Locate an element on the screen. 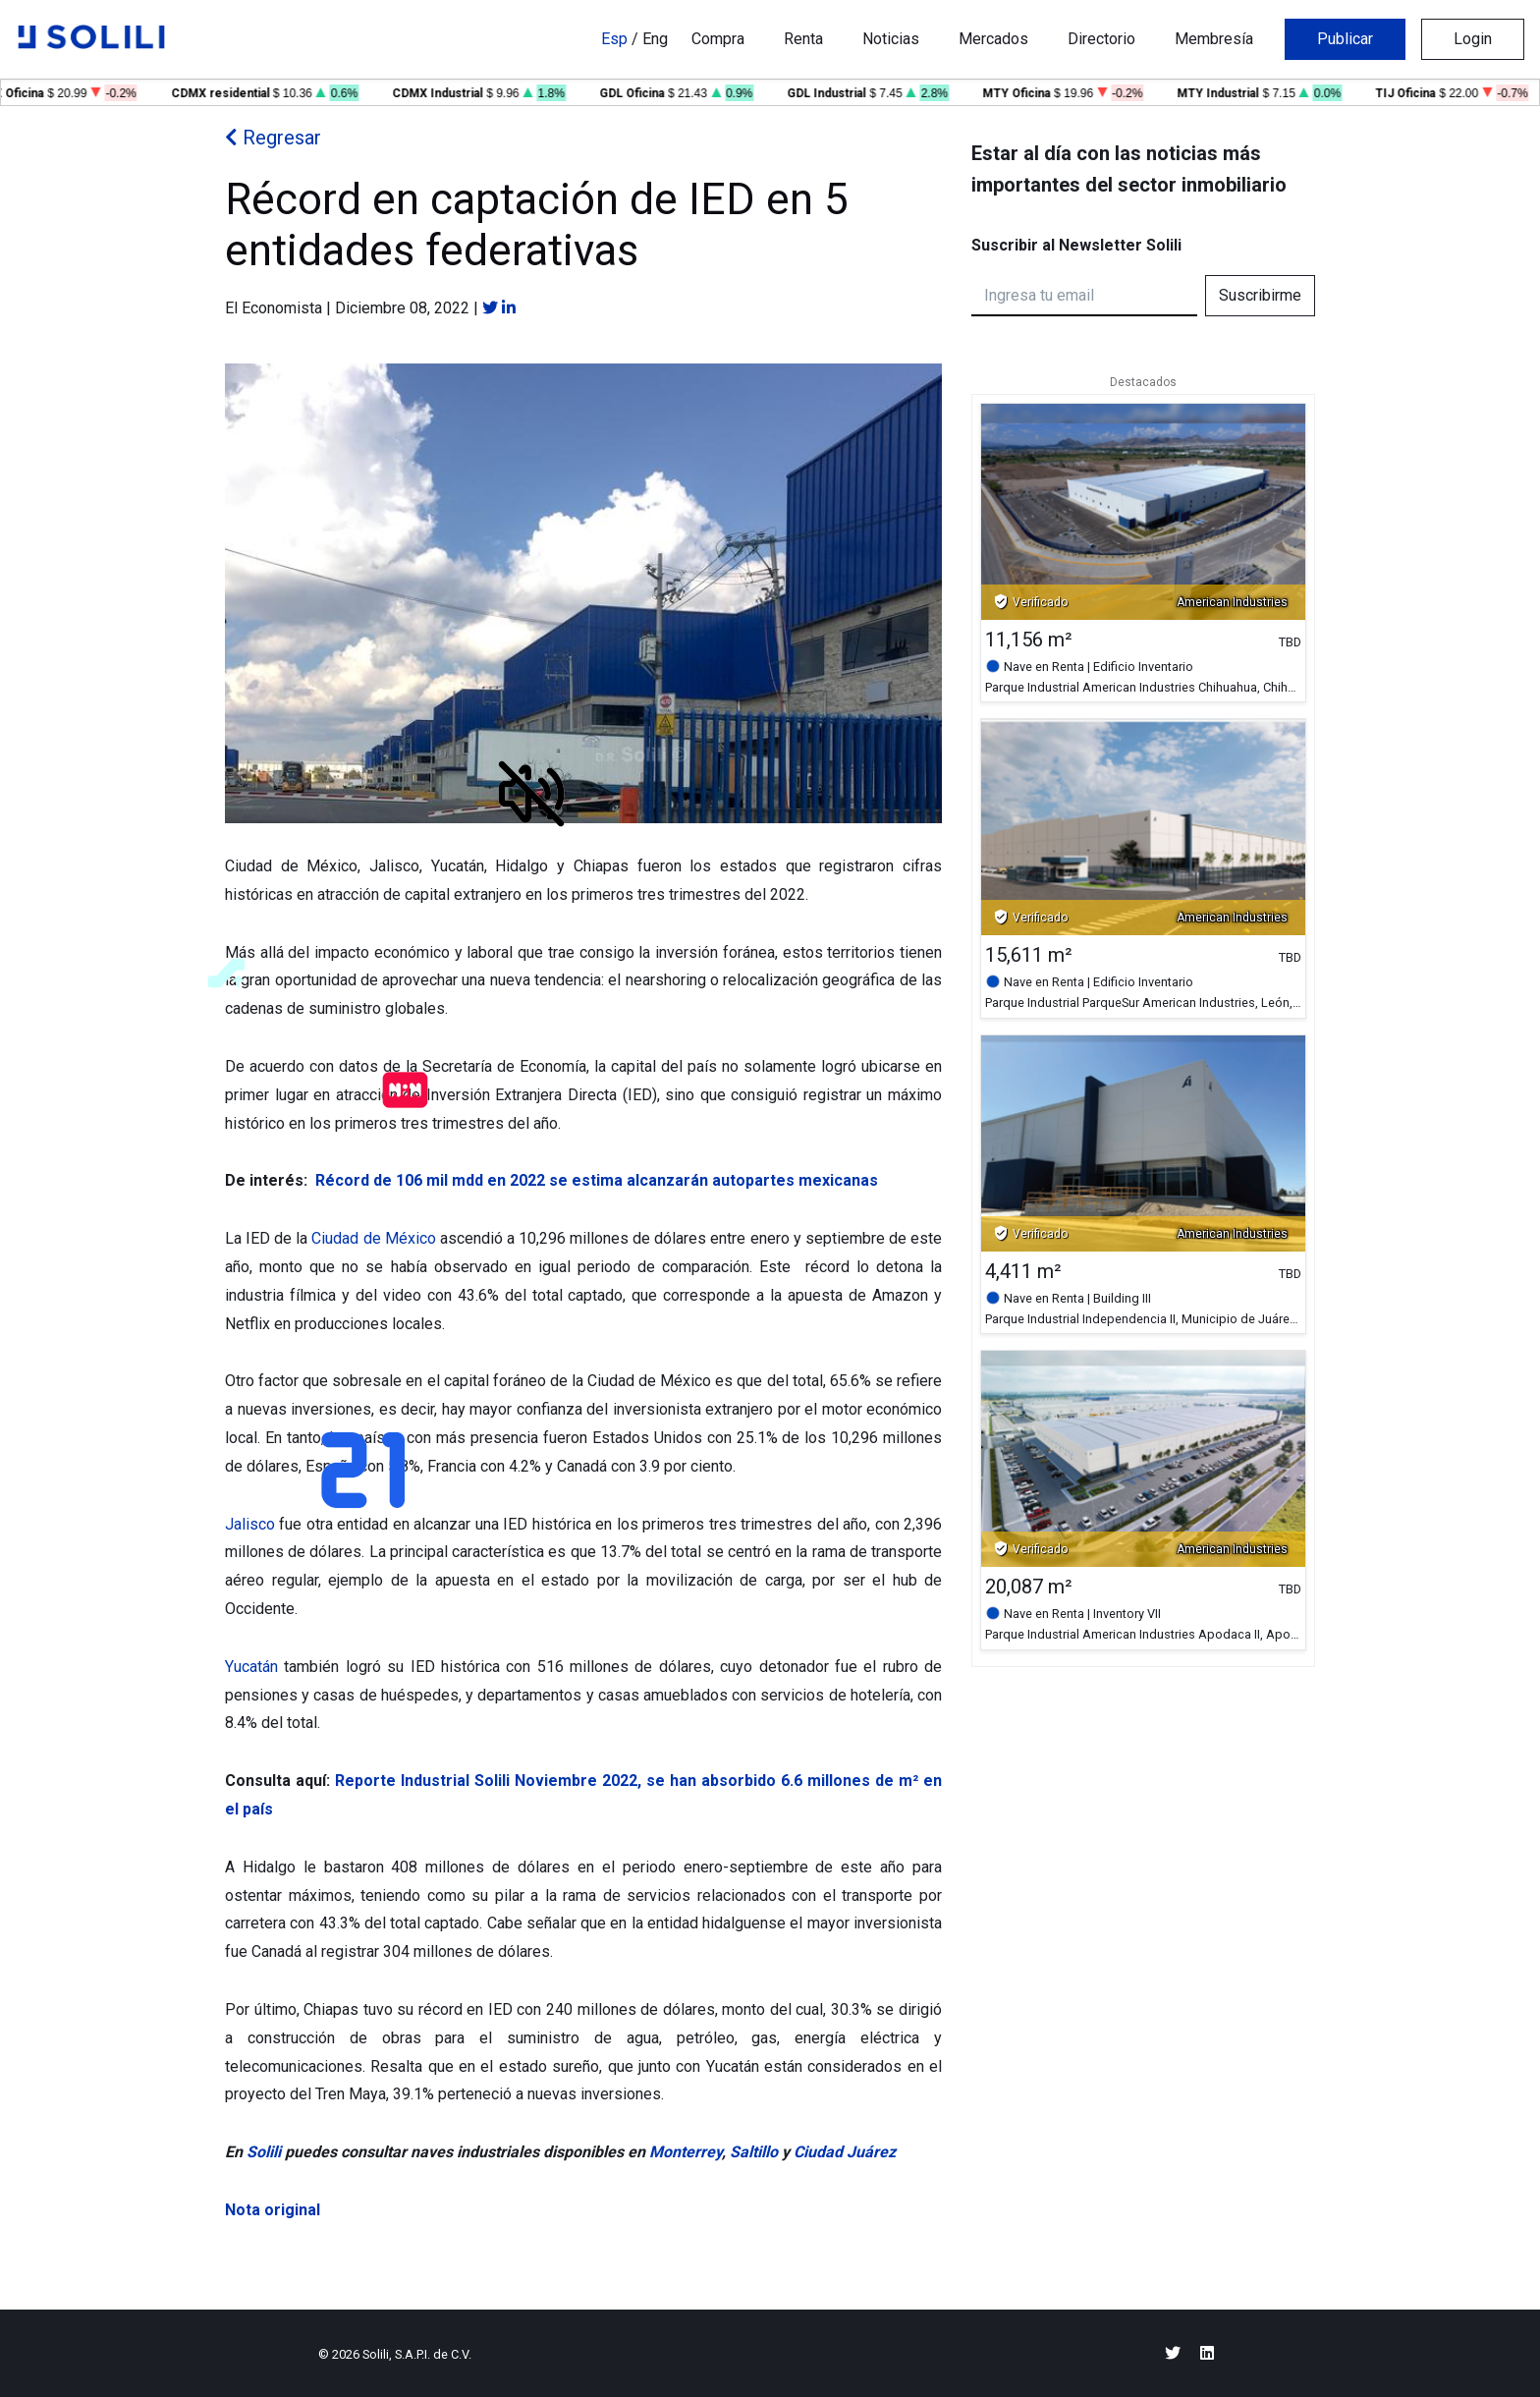 The width and height of the screenshot is (1540, 2397). indicates a many-to-many database relationship is located at coordinates (405, 1089).